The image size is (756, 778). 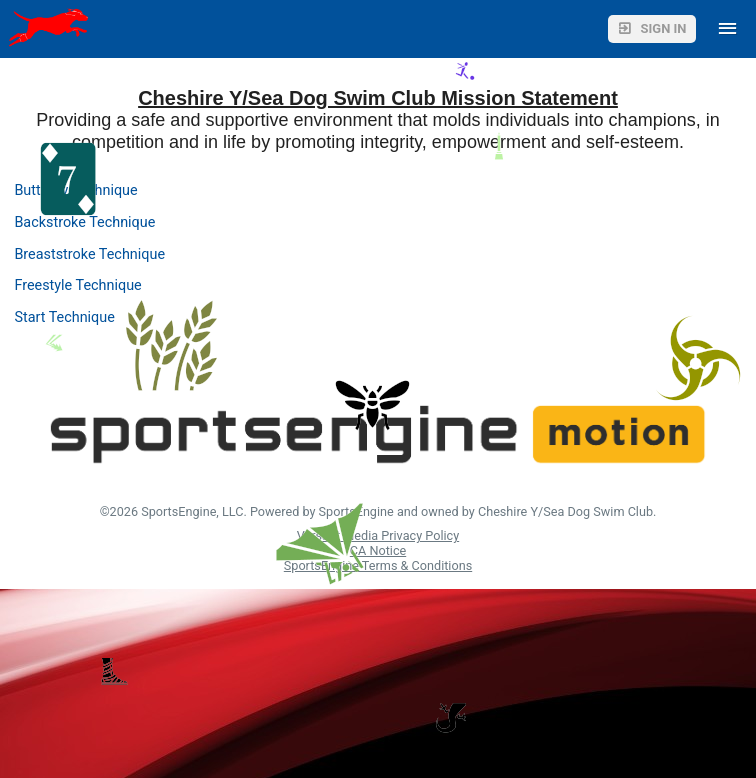 What do you see at coordinates (372, 405) in the screenshot?
I see `cicada or insect-themed game element` at bounding box center [372, 405].